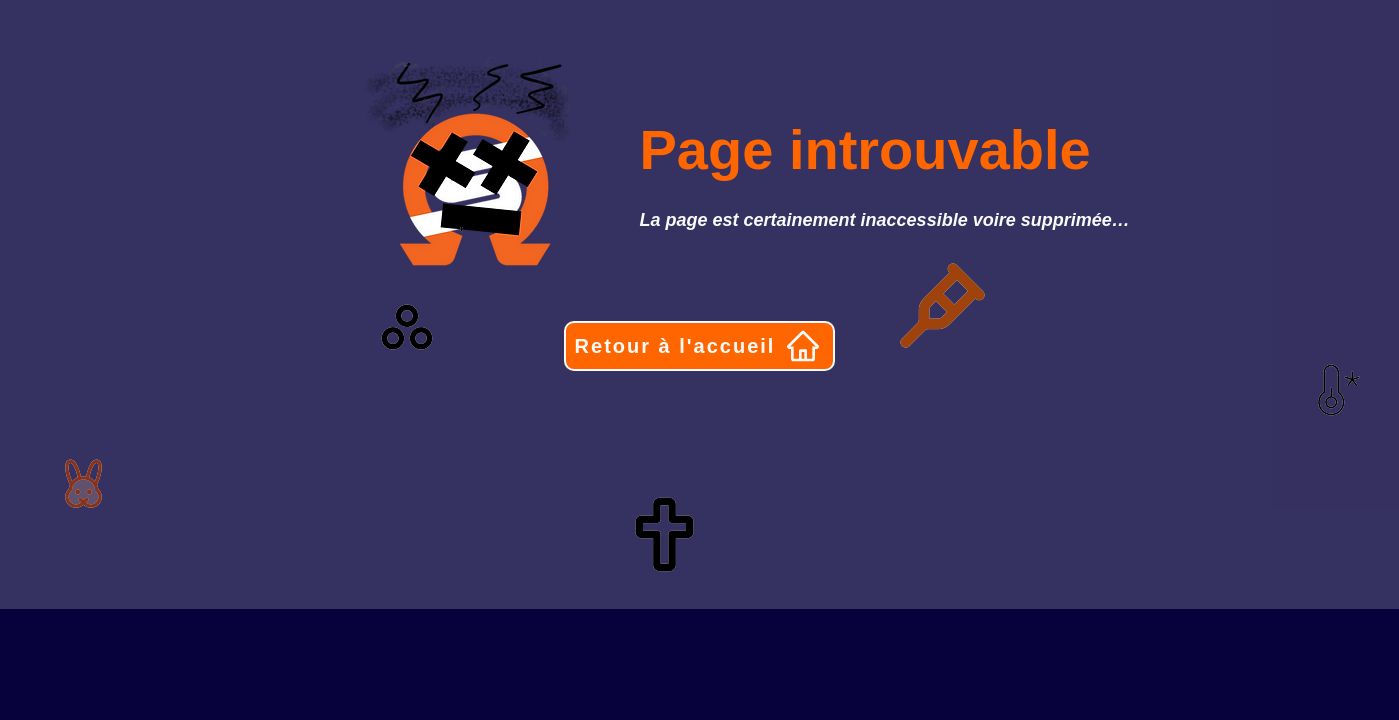  Describe the element at coordinates (480, 214) in the screenshot. I see `indicates no cellular signal available` at that location.